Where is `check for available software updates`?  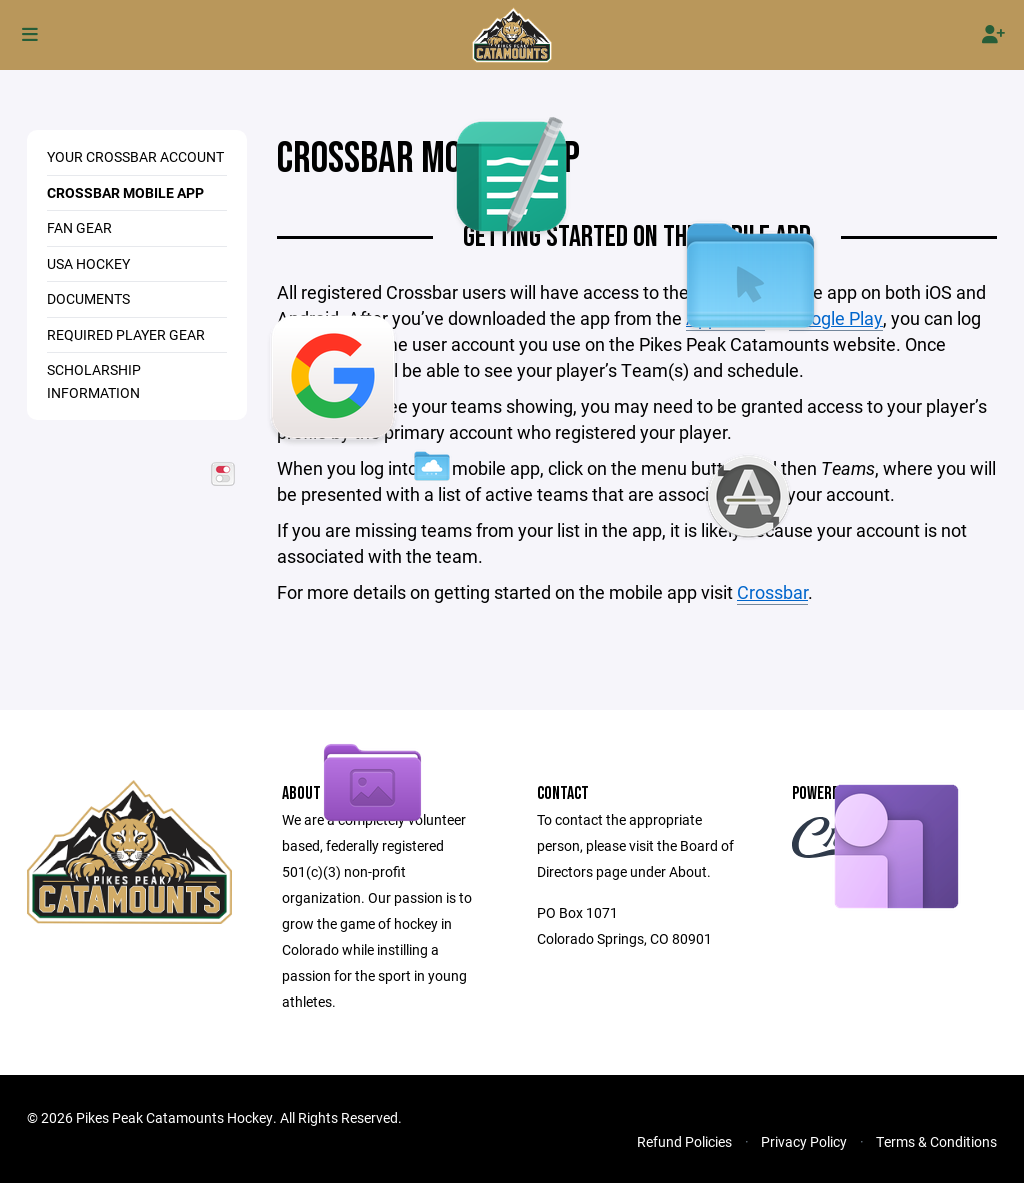
check for available software updates is located at coordinates (748, 496).